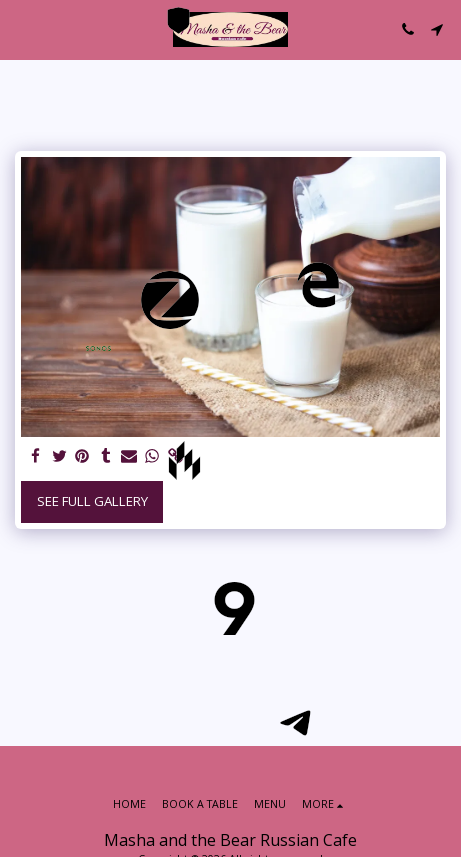 The image size is (461, 857). I want to click on lit web components library logo, so click(184, 460).